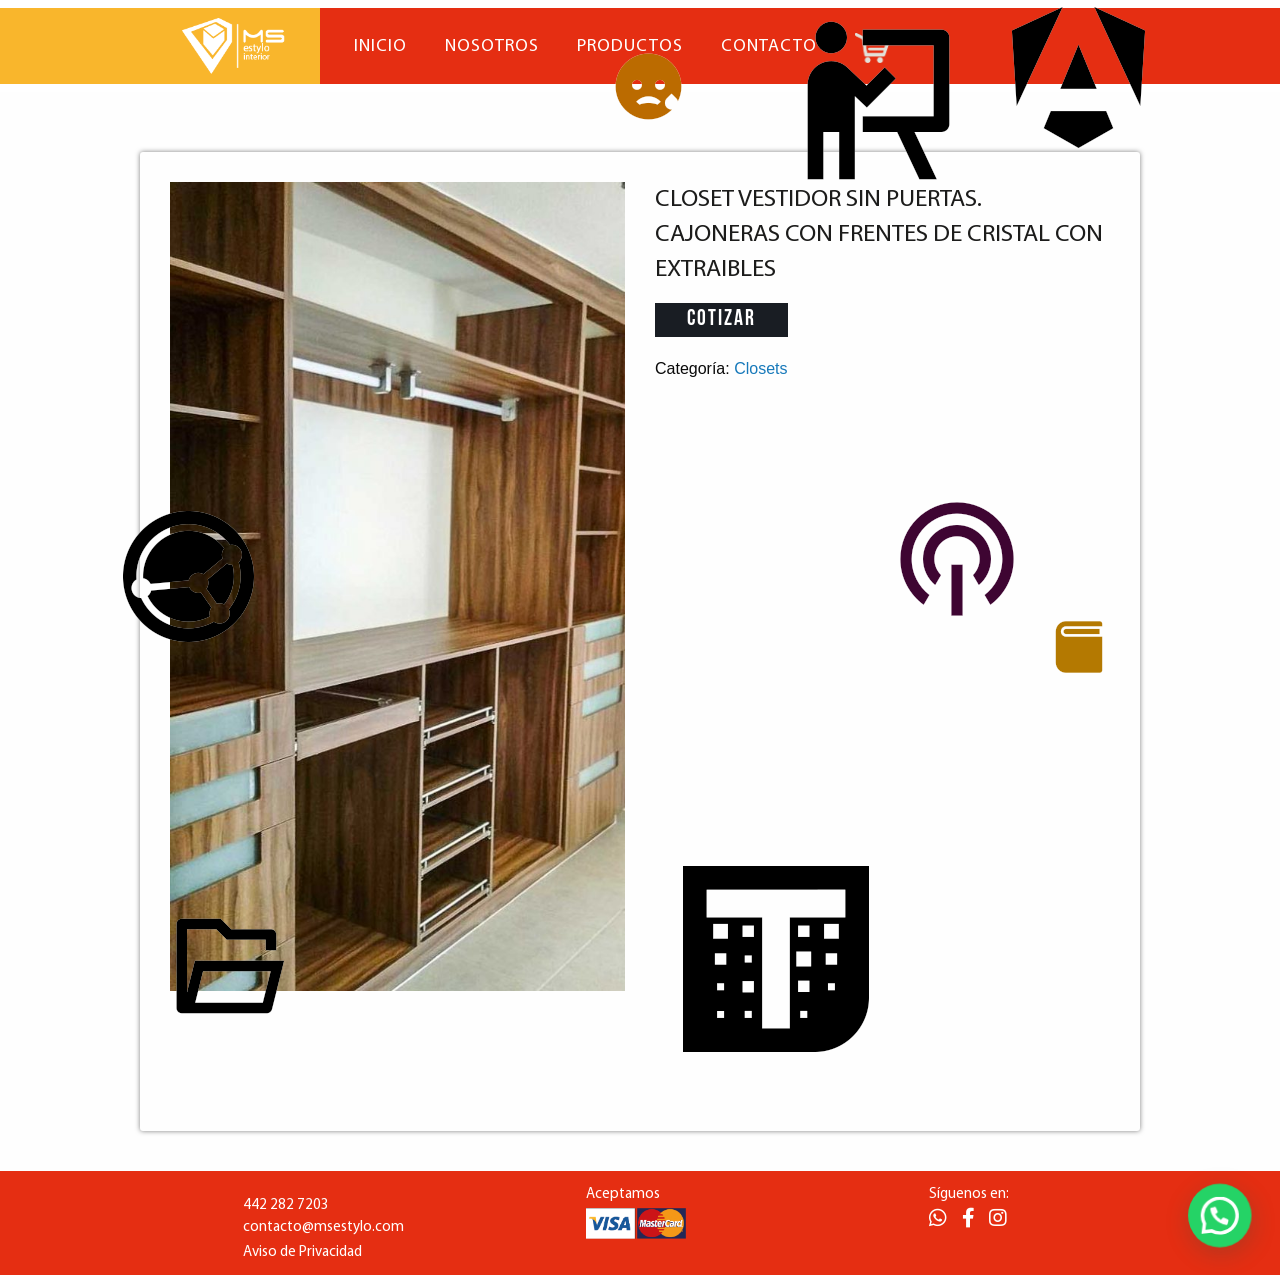  Describe the element at coordinates (776, 959) in the screenshot. I see `visit the thanos project website or documentation` at that location.